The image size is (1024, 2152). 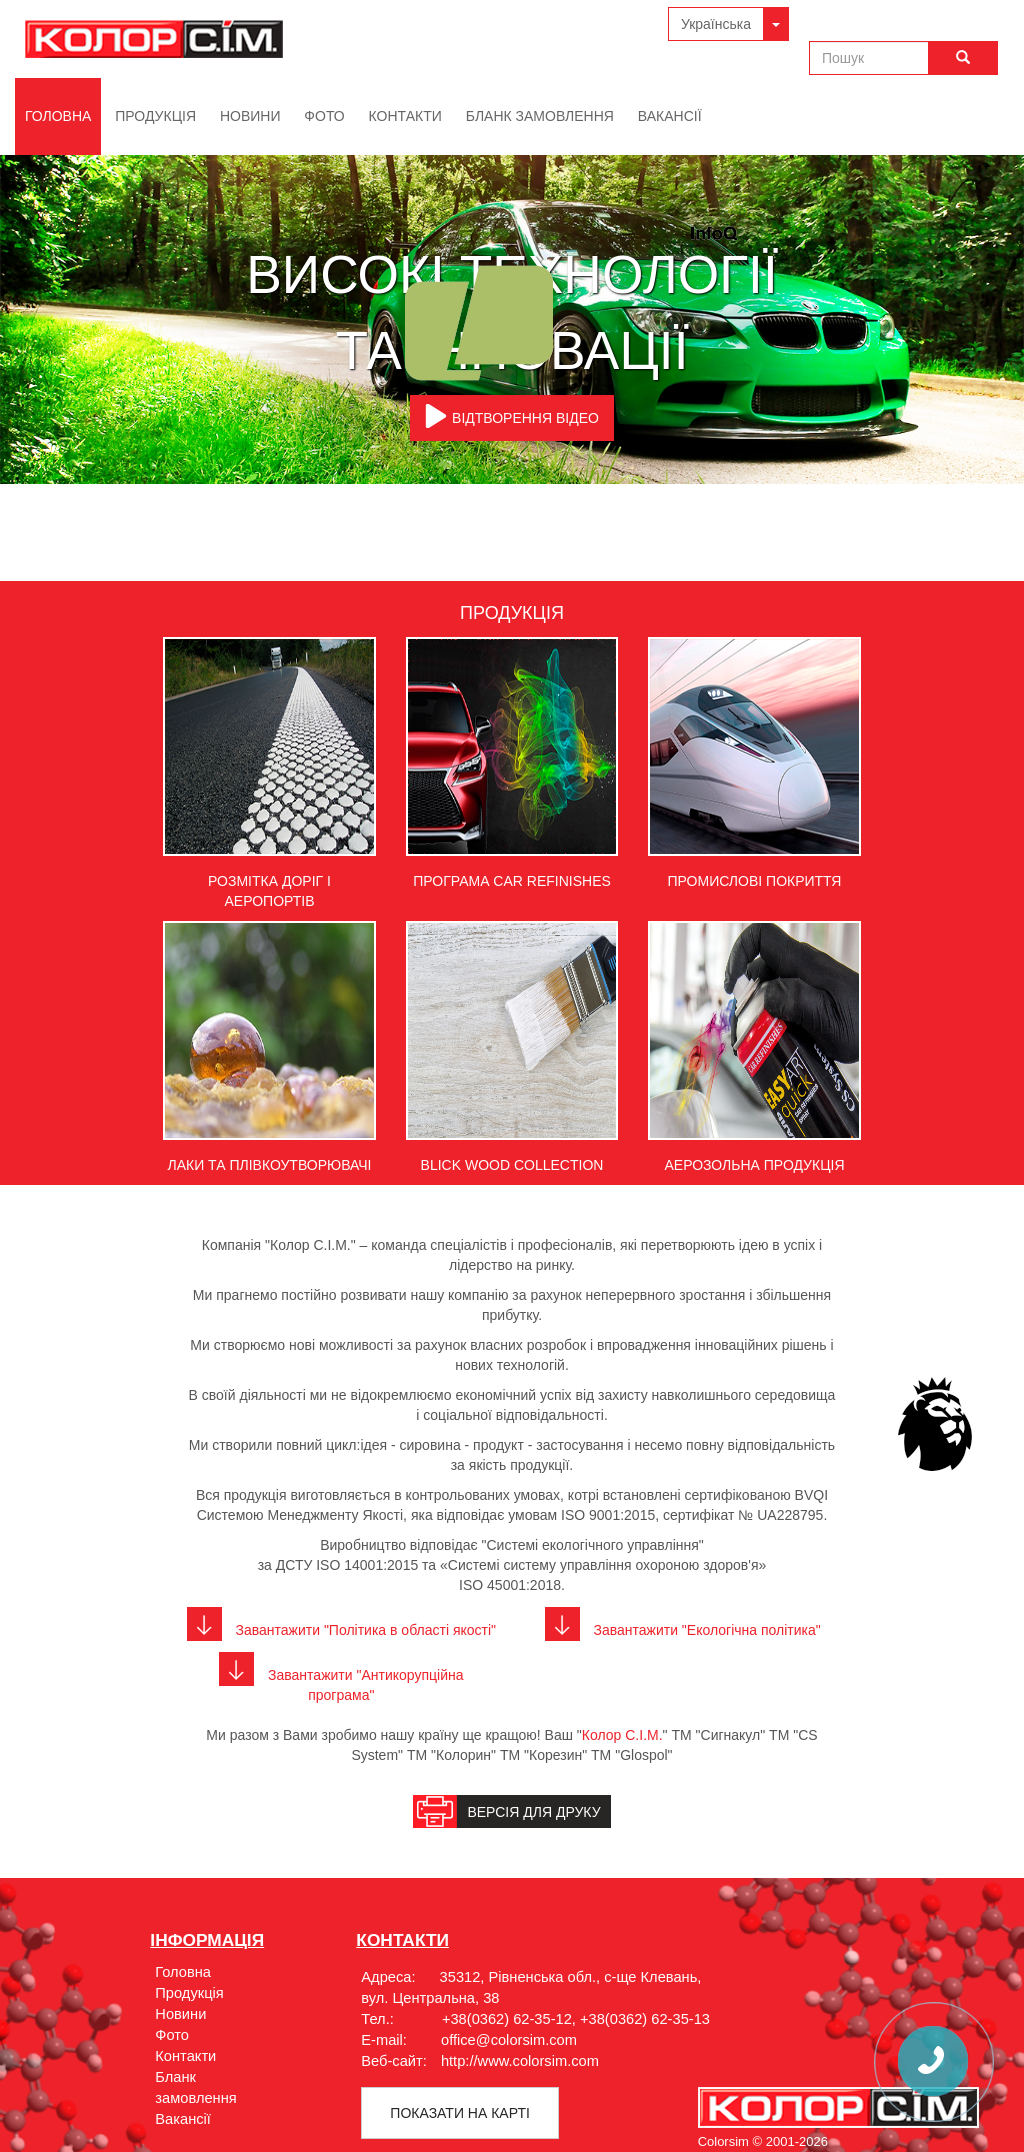 I want to click on view Premier League content, so click(x=935, y=1424).